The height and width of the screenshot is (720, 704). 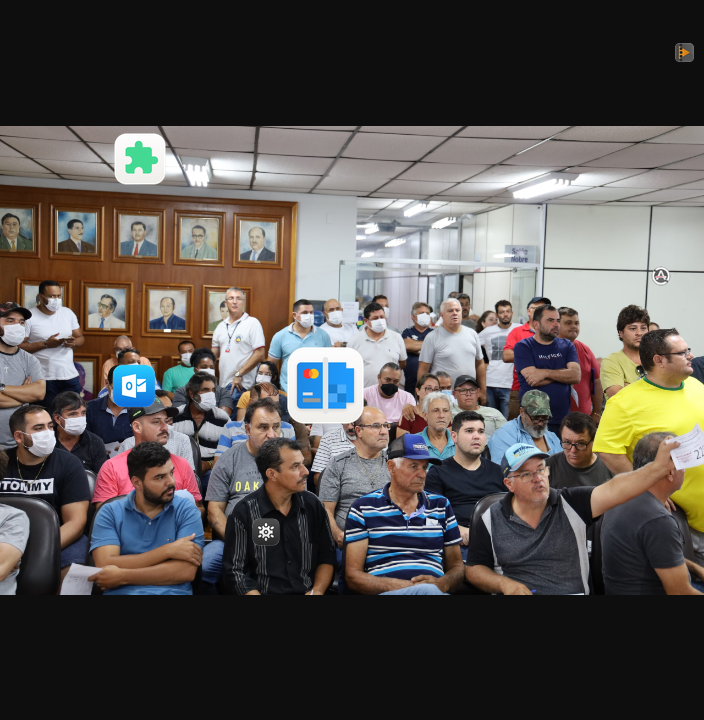 I want to click on open Microsoft Outlook email app, so click(x=134, y=386).